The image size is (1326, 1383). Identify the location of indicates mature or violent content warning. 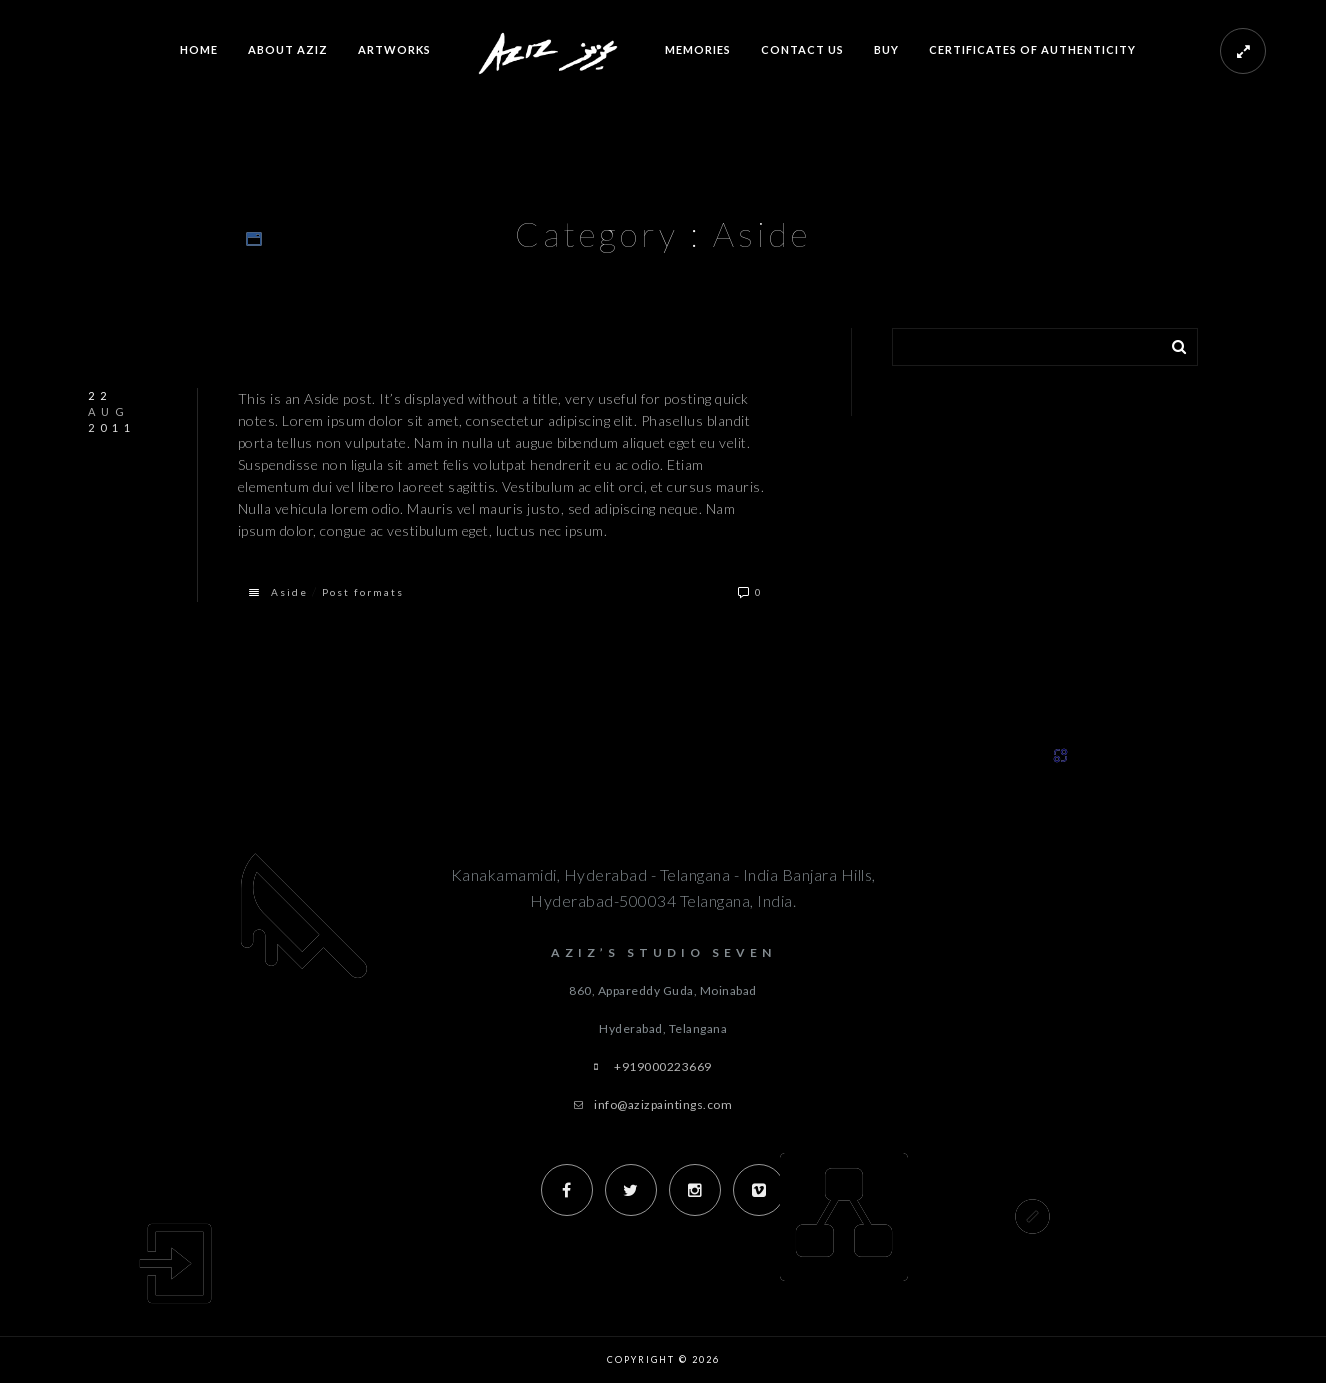
(301, 917).